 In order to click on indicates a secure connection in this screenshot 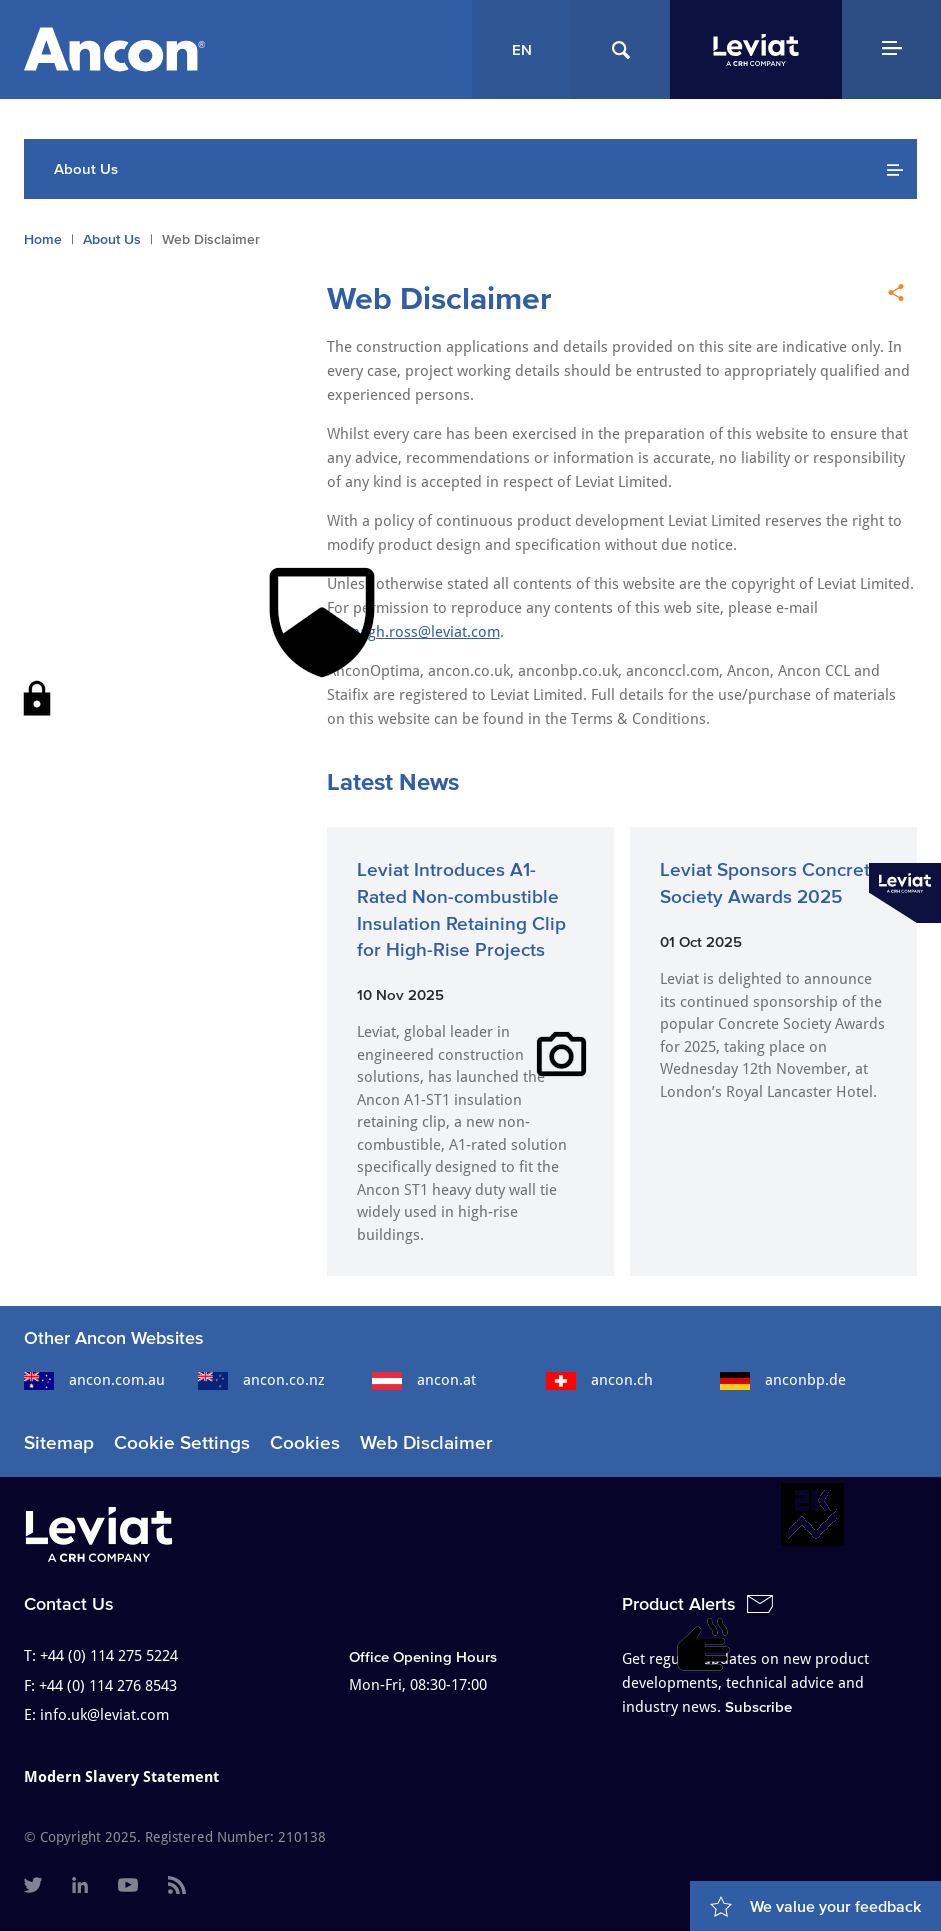, I will do `click(37, 699)`.